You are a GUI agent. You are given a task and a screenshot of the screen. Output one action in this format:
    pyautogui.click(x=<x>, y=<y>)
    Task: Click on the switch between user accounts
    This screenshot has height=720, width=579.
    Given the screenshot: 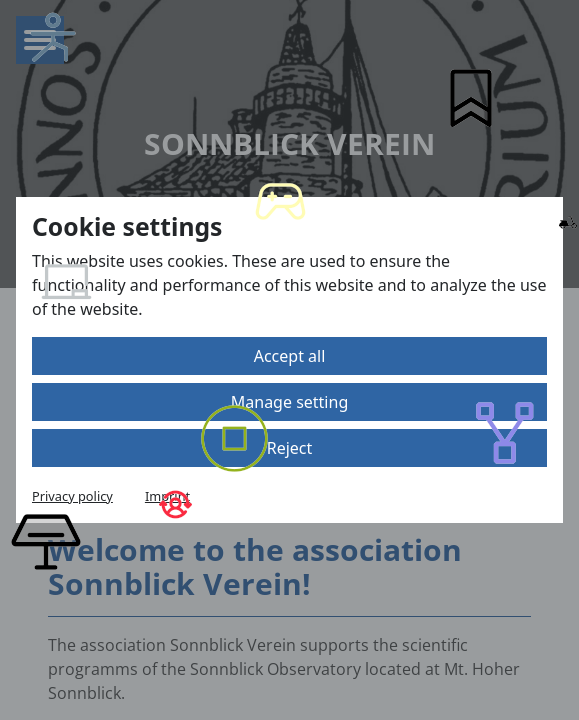 What is the action you would take?
    pyautogui.click(x=175, y=504)
    